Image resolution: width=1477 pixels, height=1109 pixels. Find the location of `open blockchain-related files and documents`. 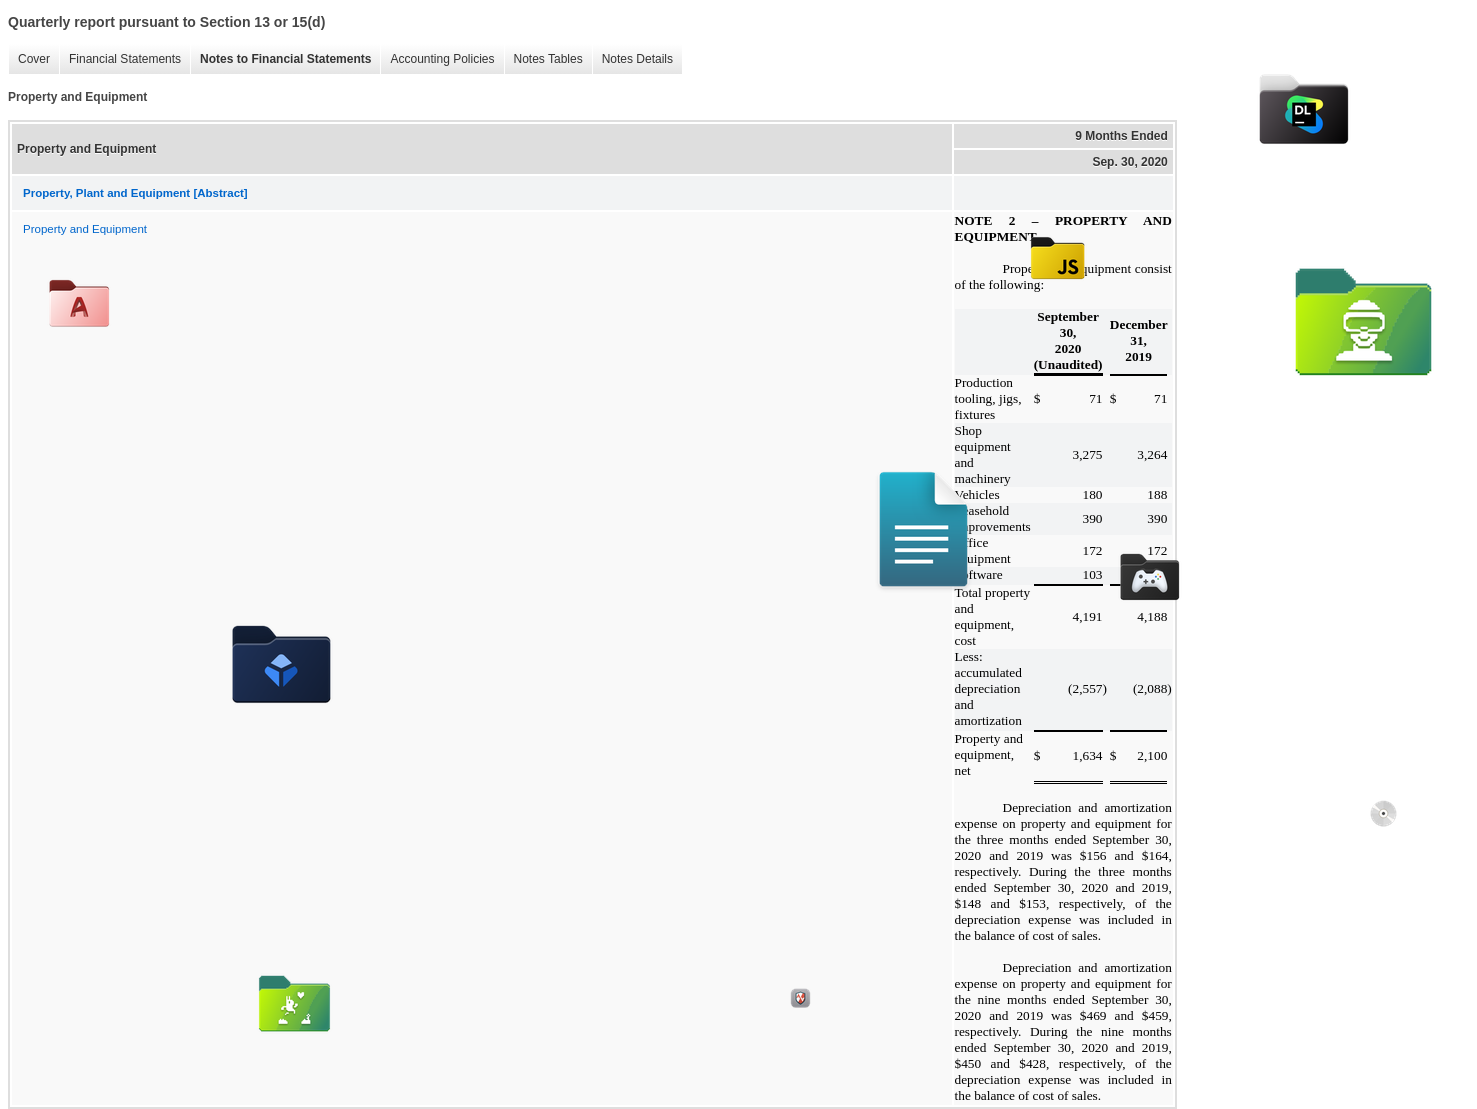

open blockchain-related files and documents is located at coordinates (281, 667).